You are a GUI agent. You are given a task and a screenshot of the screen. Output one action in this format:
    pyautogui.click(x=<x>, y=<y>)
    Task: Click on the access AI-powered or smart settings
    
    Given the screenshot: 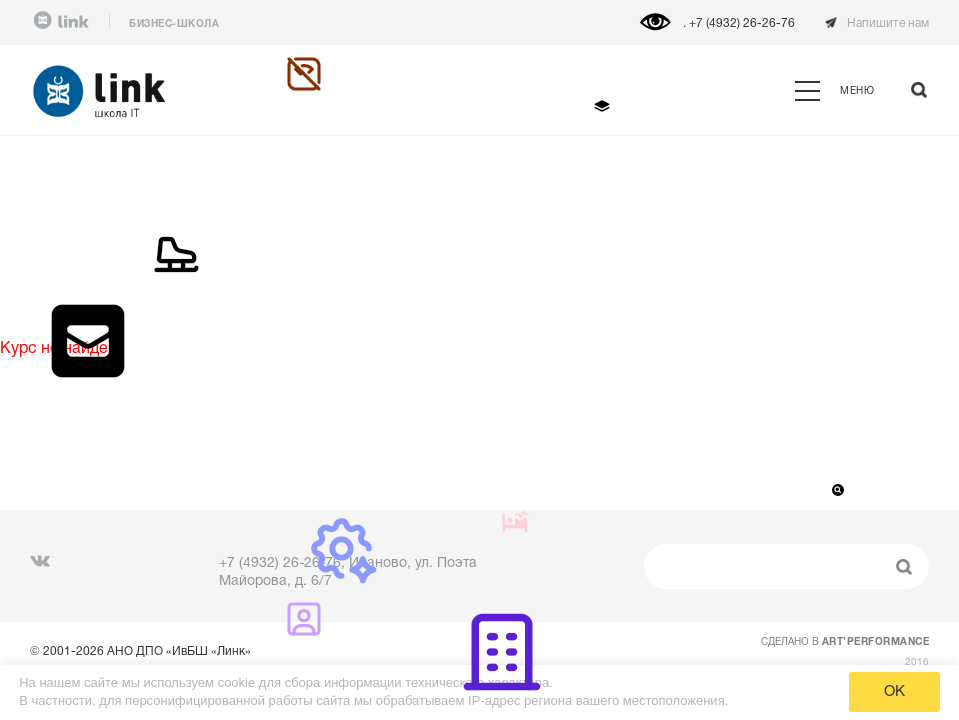 What is the action you would take?
    pyautogui.click(x=341, y=548)
    